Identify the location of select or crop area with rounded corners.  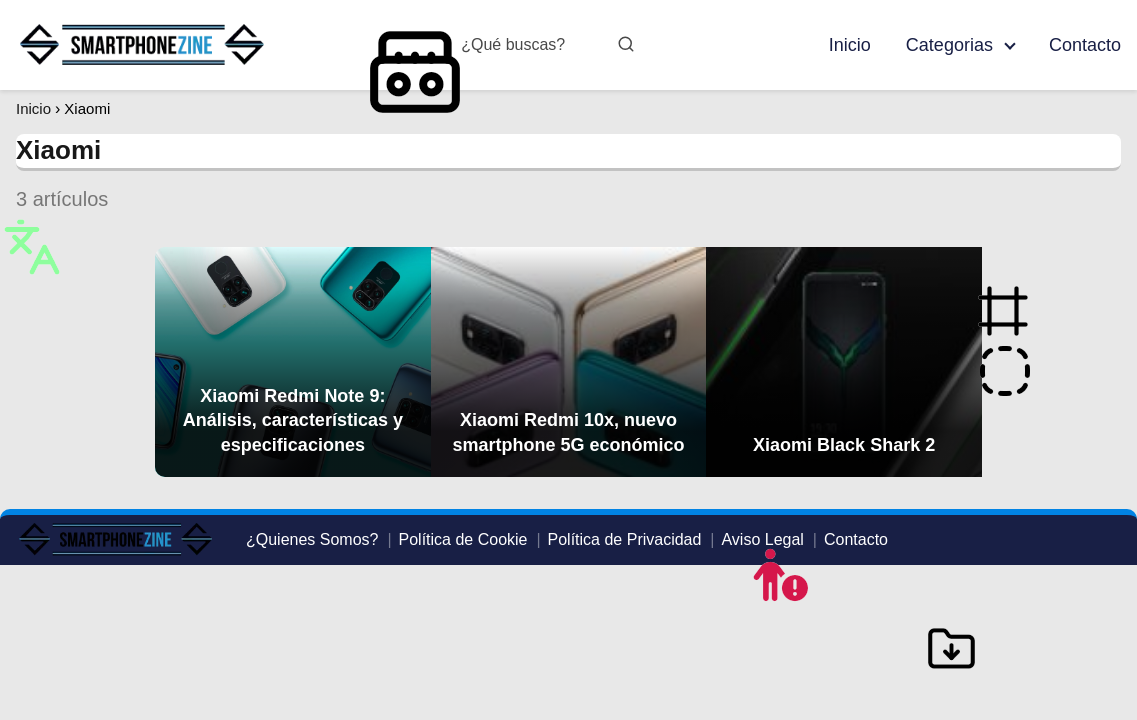
(1005, 371).